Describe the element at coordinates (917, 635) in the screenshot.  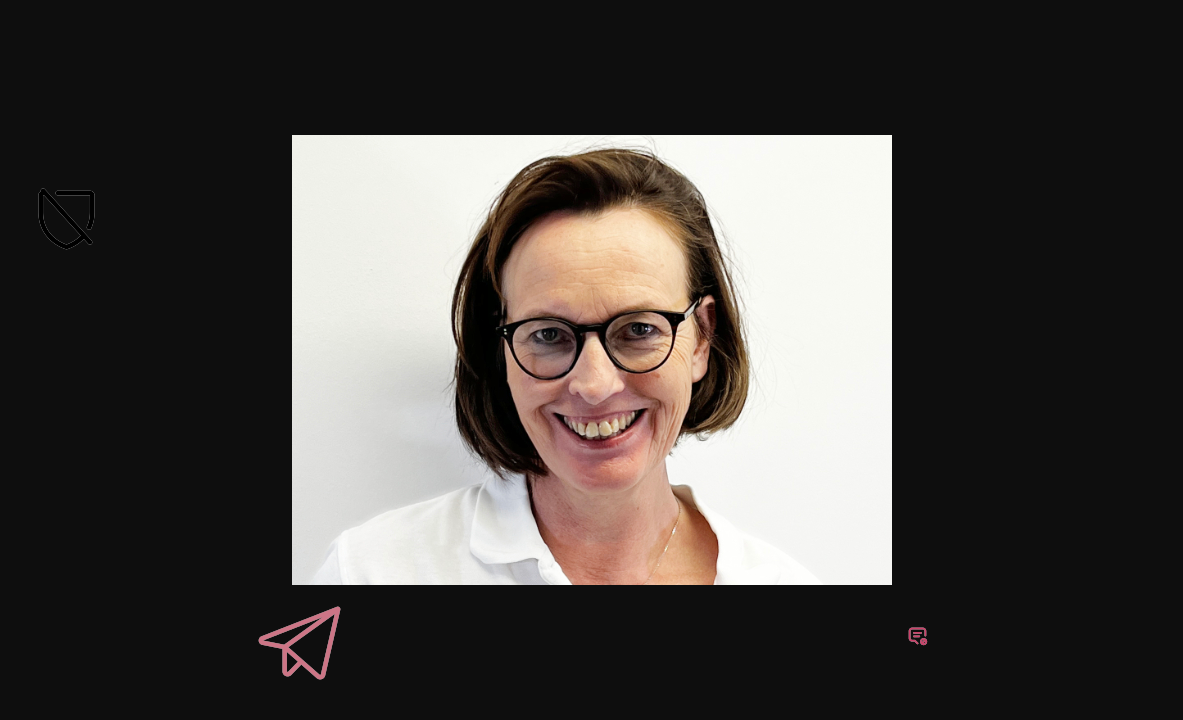
I see `cancel or block a message` at that location.